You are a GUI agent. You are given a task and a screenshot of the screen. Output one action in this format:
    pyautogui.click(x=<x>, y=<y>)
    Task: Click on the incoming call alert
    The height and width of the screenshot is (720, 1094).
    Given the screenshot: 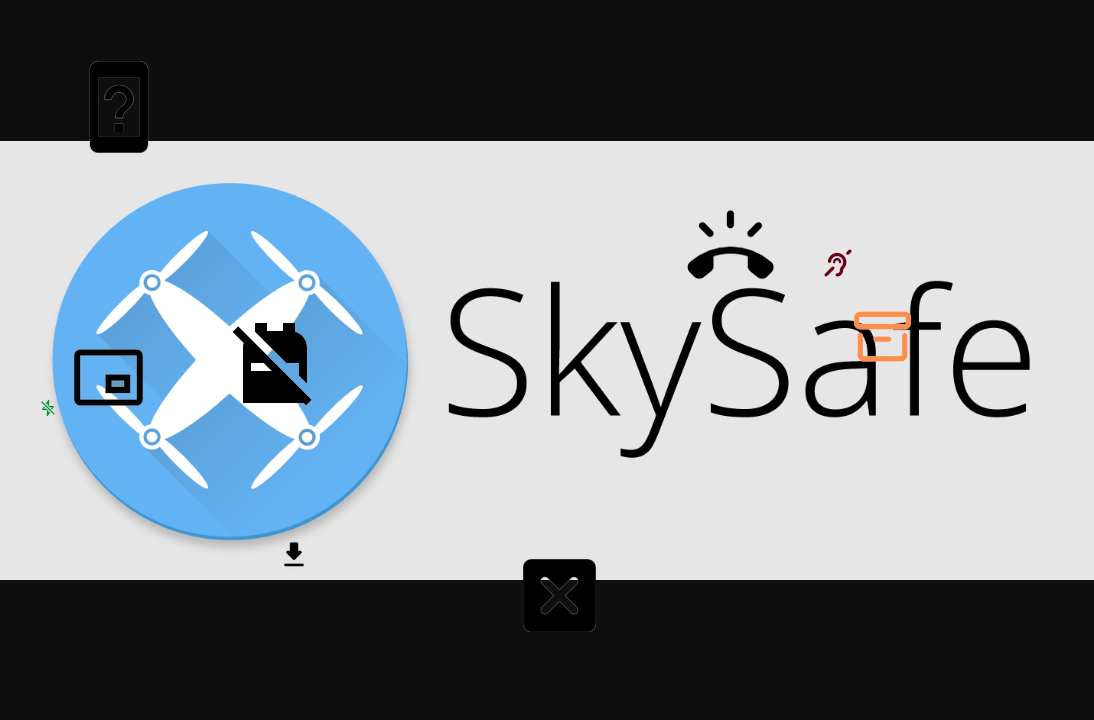 What is the action you would take?
    pyautogui.click(x=730, y=246)
    